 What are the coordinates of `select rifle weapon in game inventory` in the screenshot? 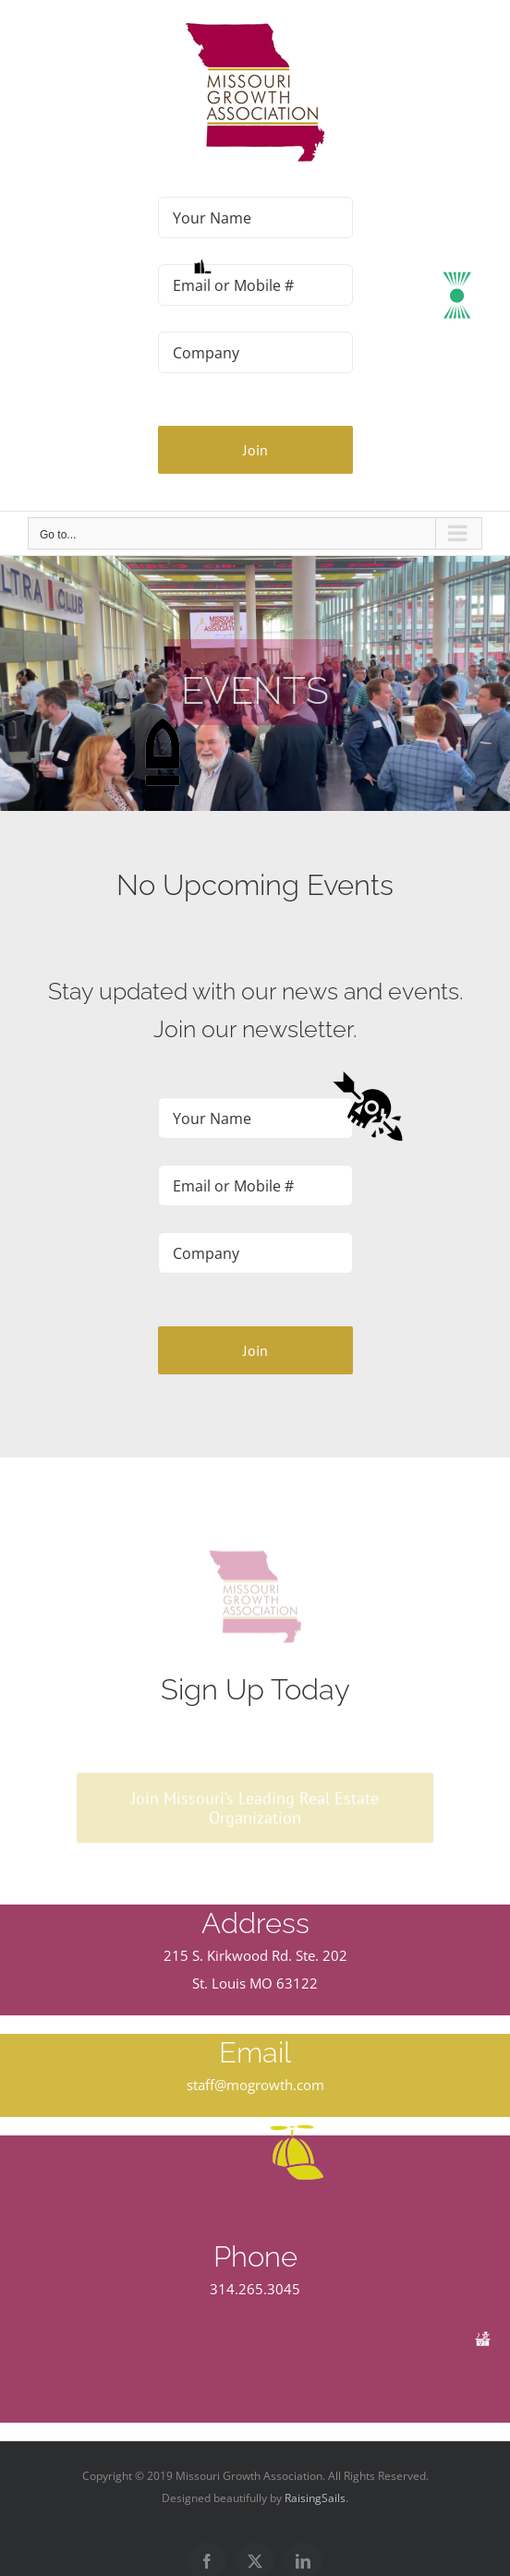 It's located at (163, 752).